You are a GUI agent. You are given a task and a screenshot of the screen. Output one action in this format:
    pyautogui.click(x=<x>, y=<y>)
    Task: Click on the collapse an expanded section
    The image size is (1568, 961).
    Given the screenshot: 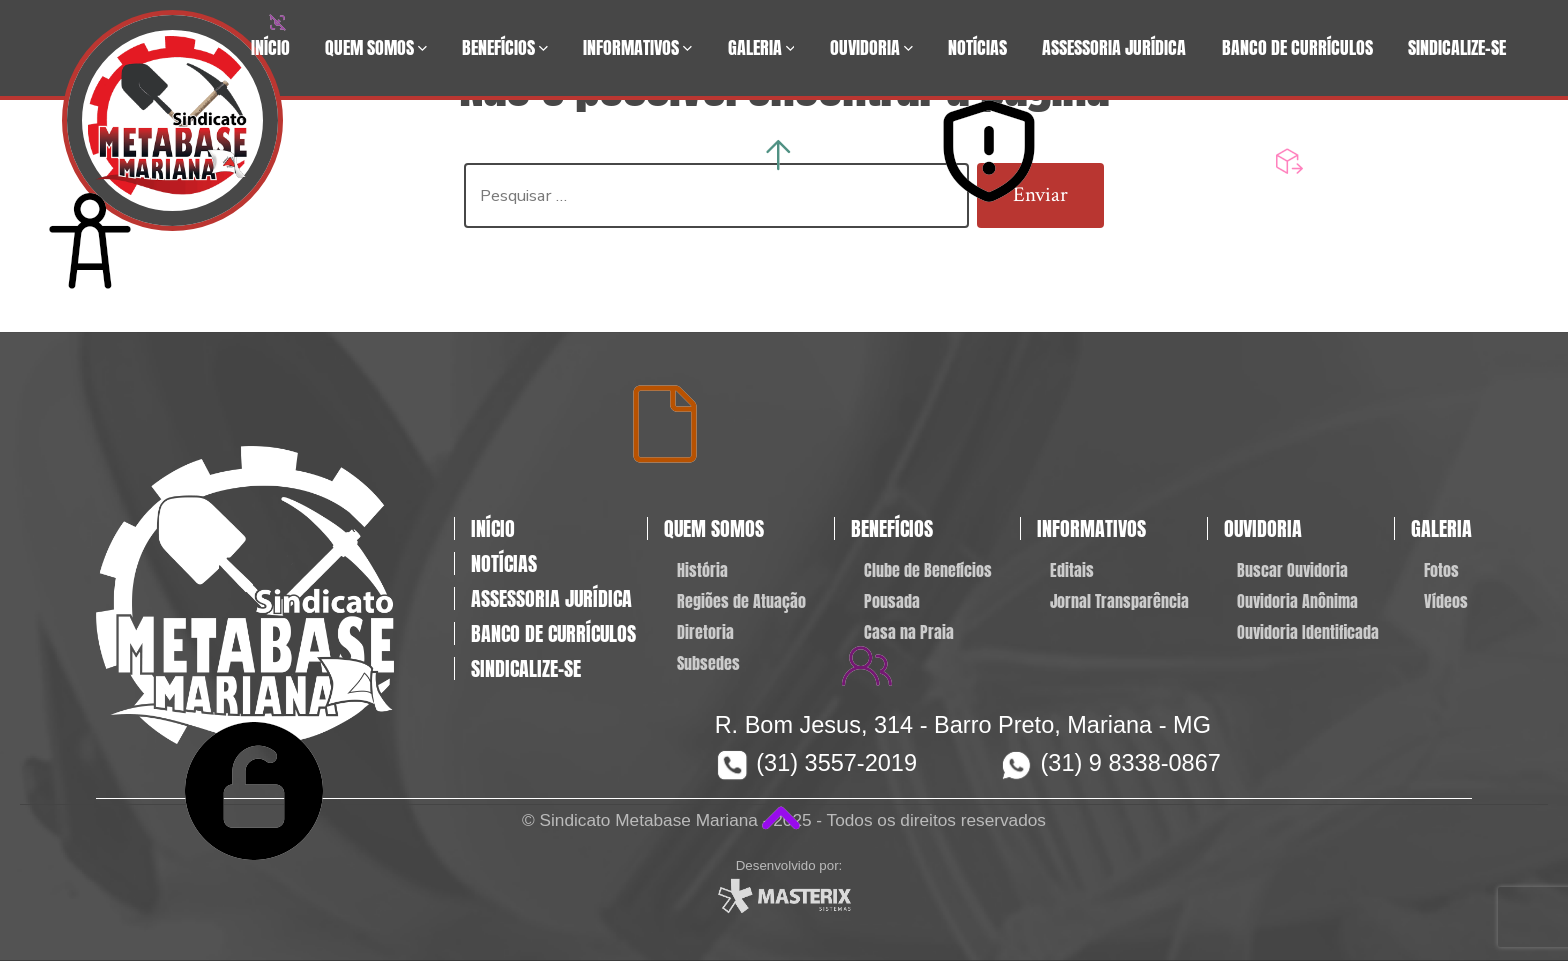 What is the action you would take?
    pyautogui.click(x=781, y=816)
    